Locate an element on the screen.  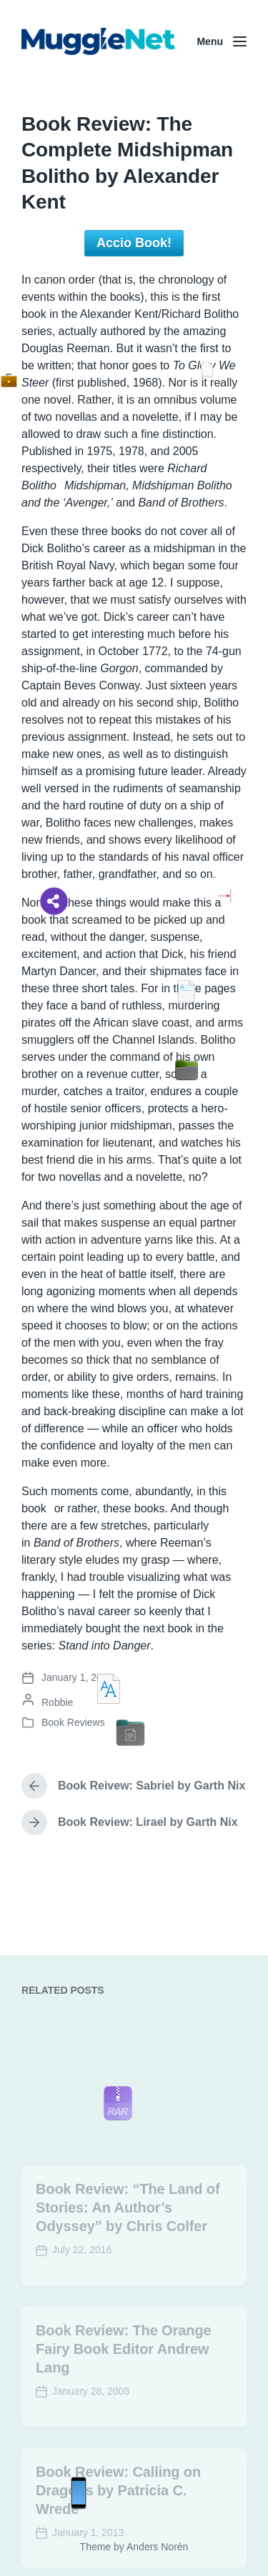
a compressed RAR archive file is located at coordinates (118, 2103).